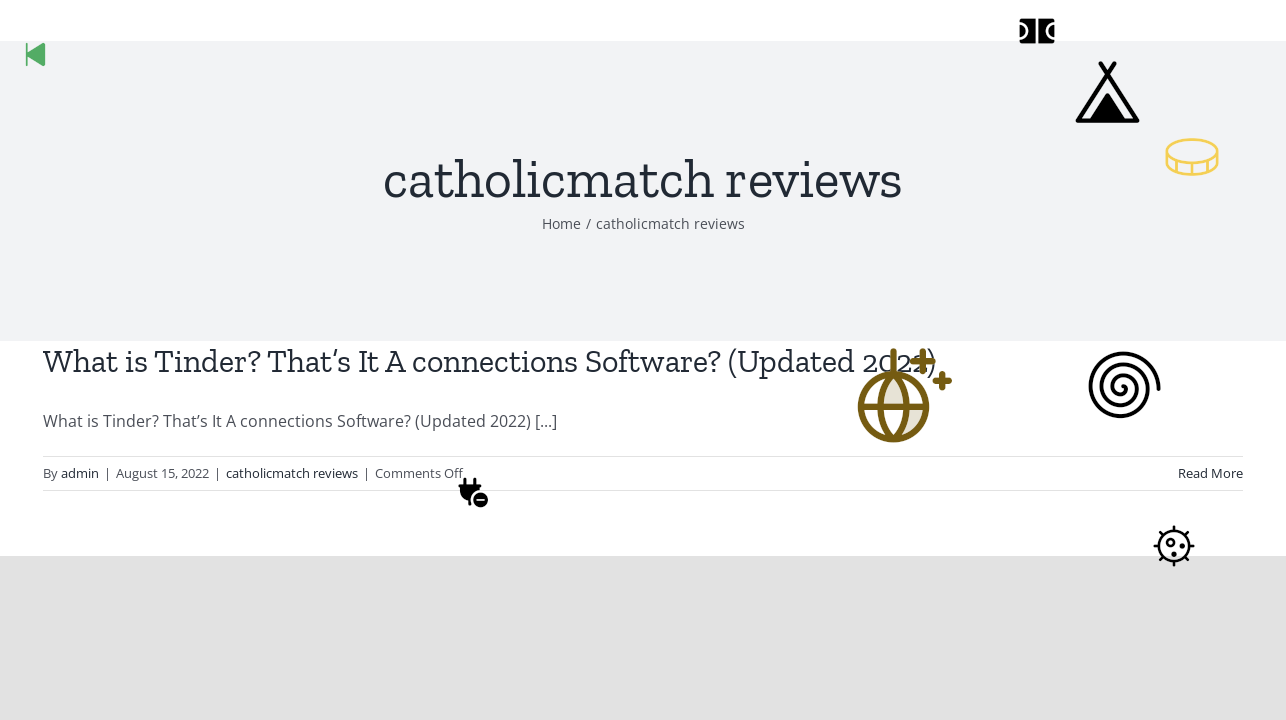  I want to click on access party or event mode, so click(900, 397).